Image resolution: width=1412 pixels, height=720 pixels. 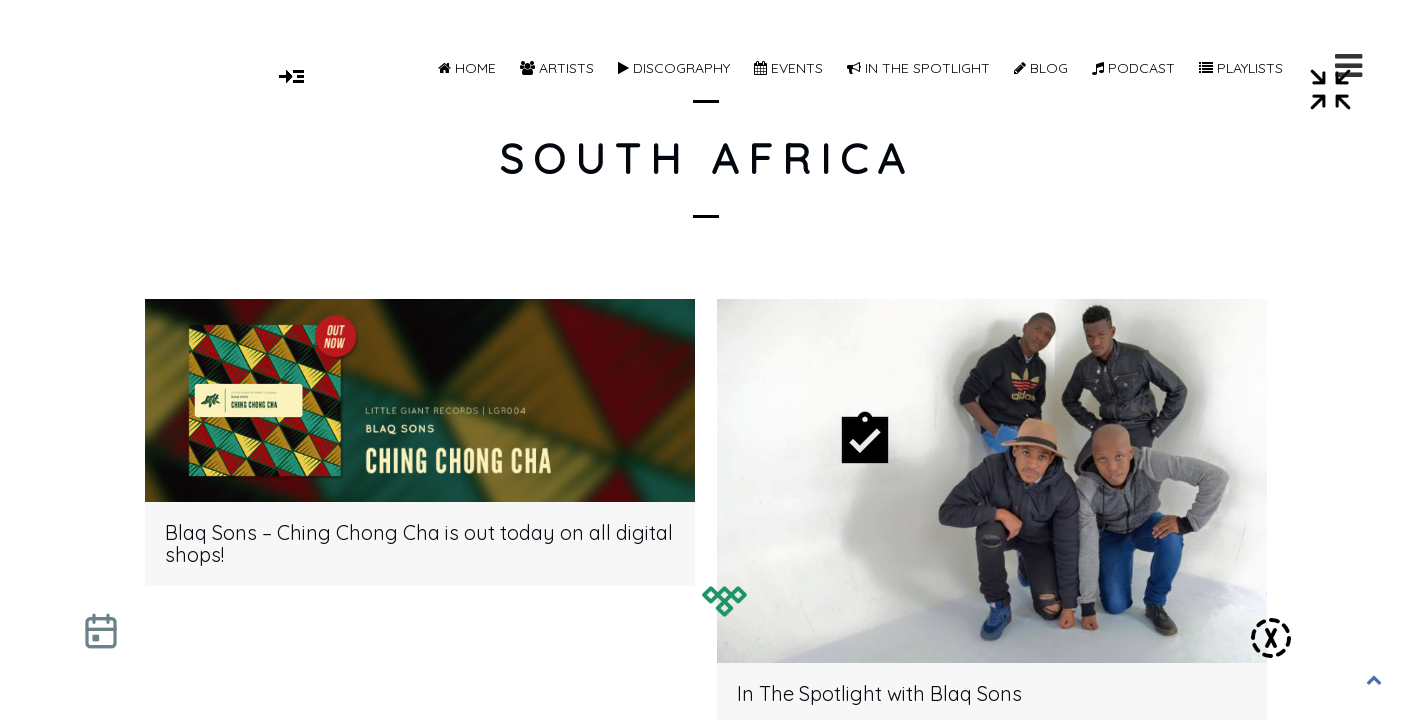 I want to click on open tidal music streaming app, so click(x=724, y=600).